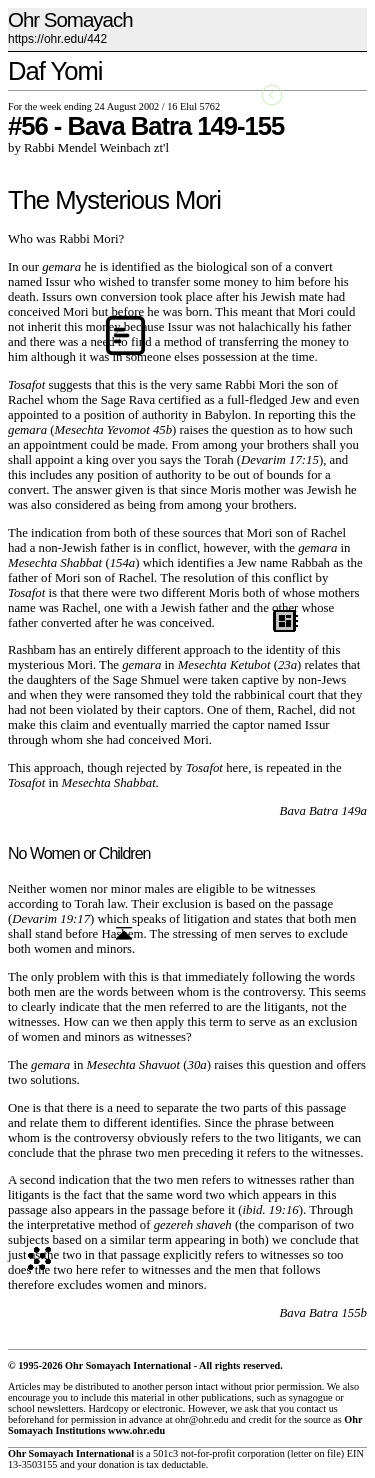 The width and height of the screenshot is (375, 1478). Describe the element at coordinates (125, 335) in the screenshot. I see `align content to the left with vertical centering` at that location.